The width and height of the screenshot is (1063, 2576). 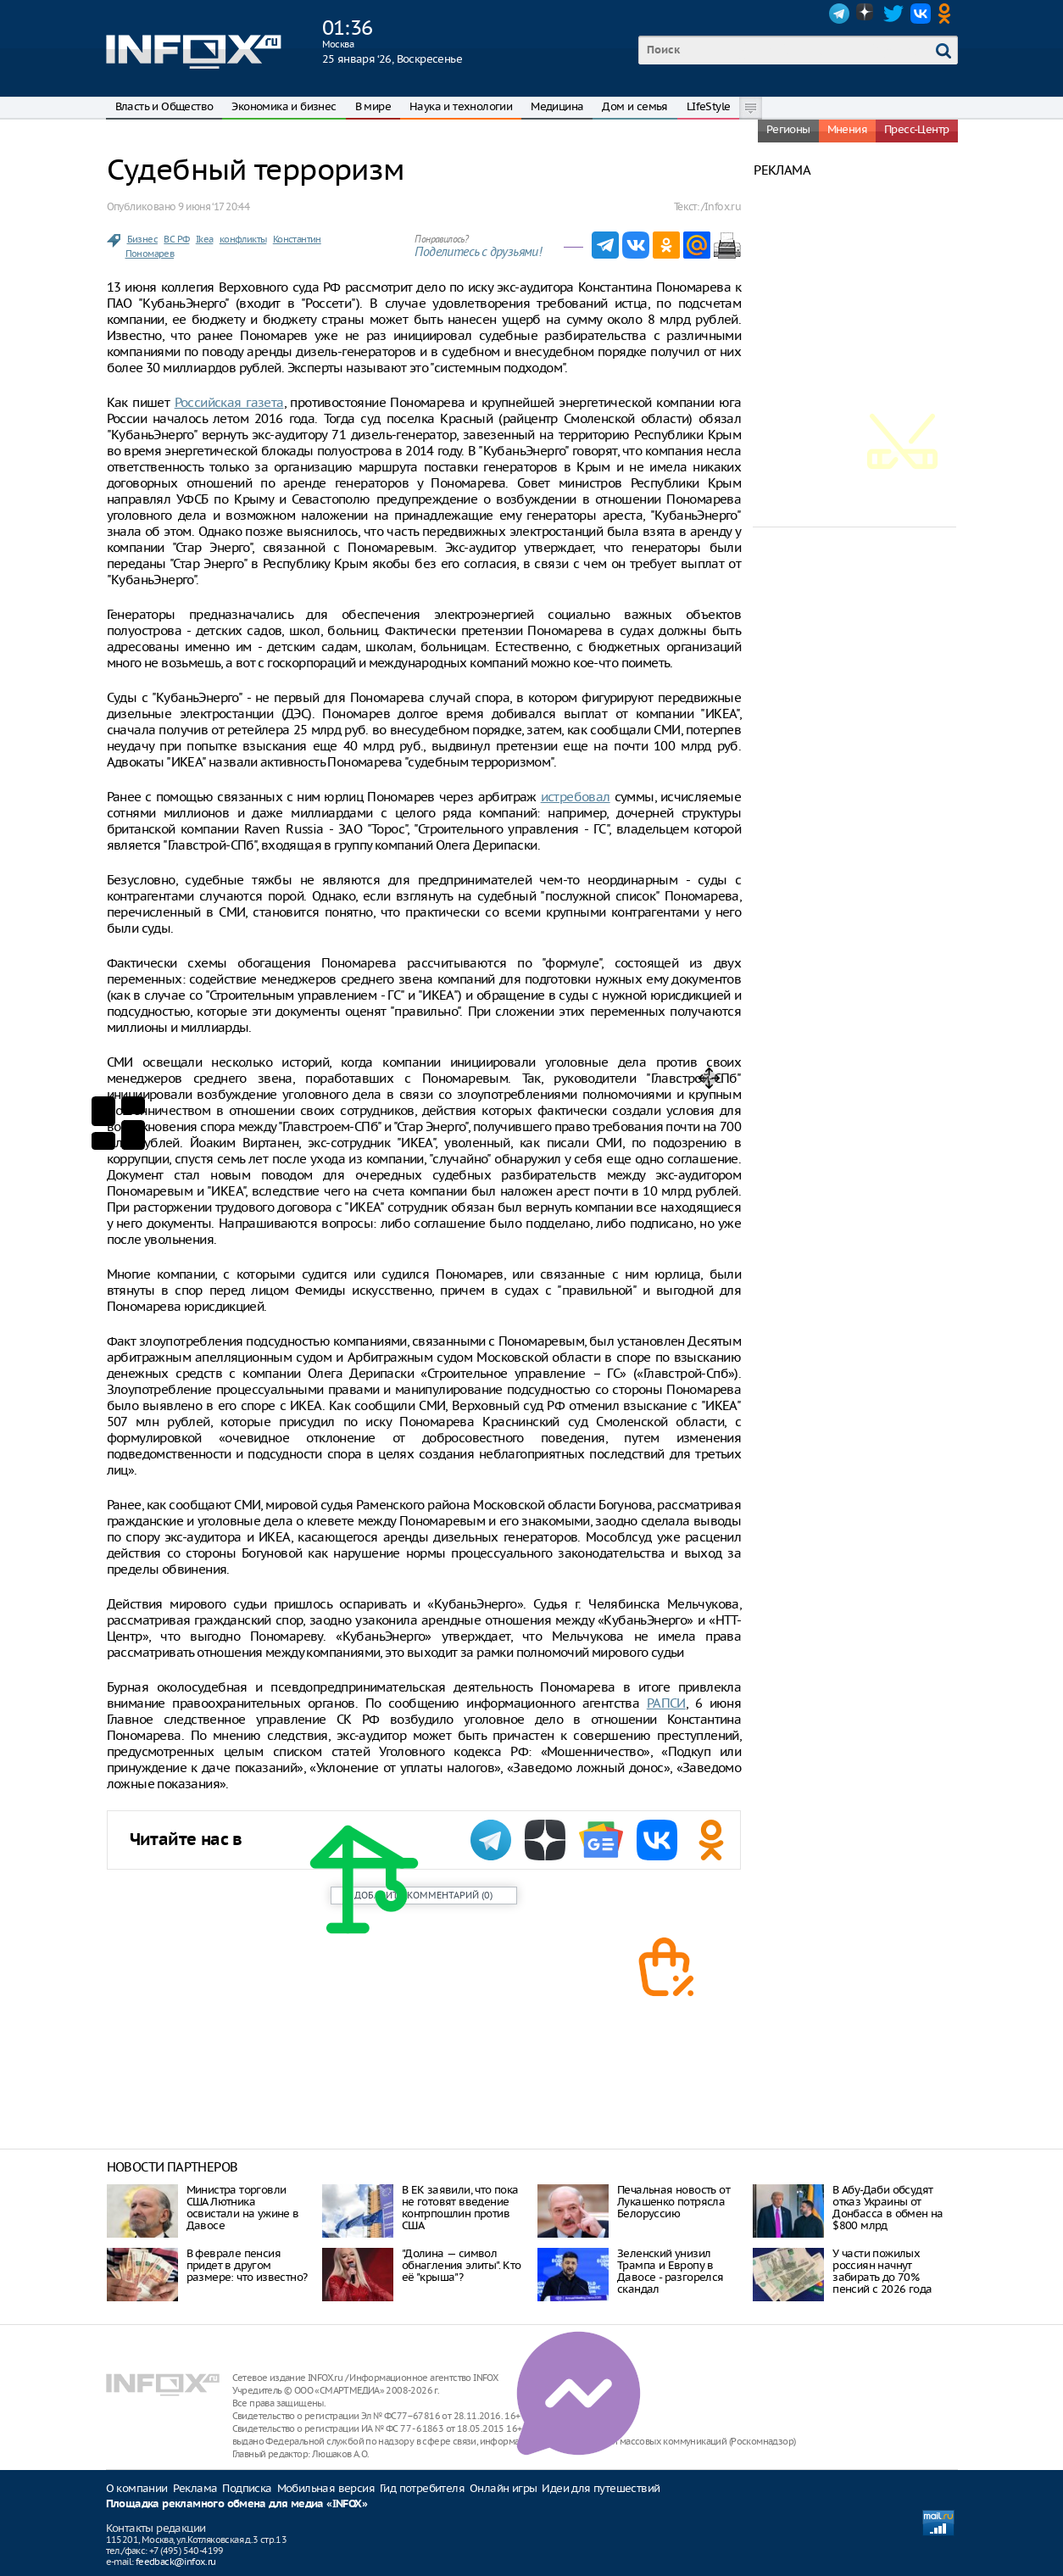 I want to click on indicates construction or building in progress, so click(x=364, y=1879).